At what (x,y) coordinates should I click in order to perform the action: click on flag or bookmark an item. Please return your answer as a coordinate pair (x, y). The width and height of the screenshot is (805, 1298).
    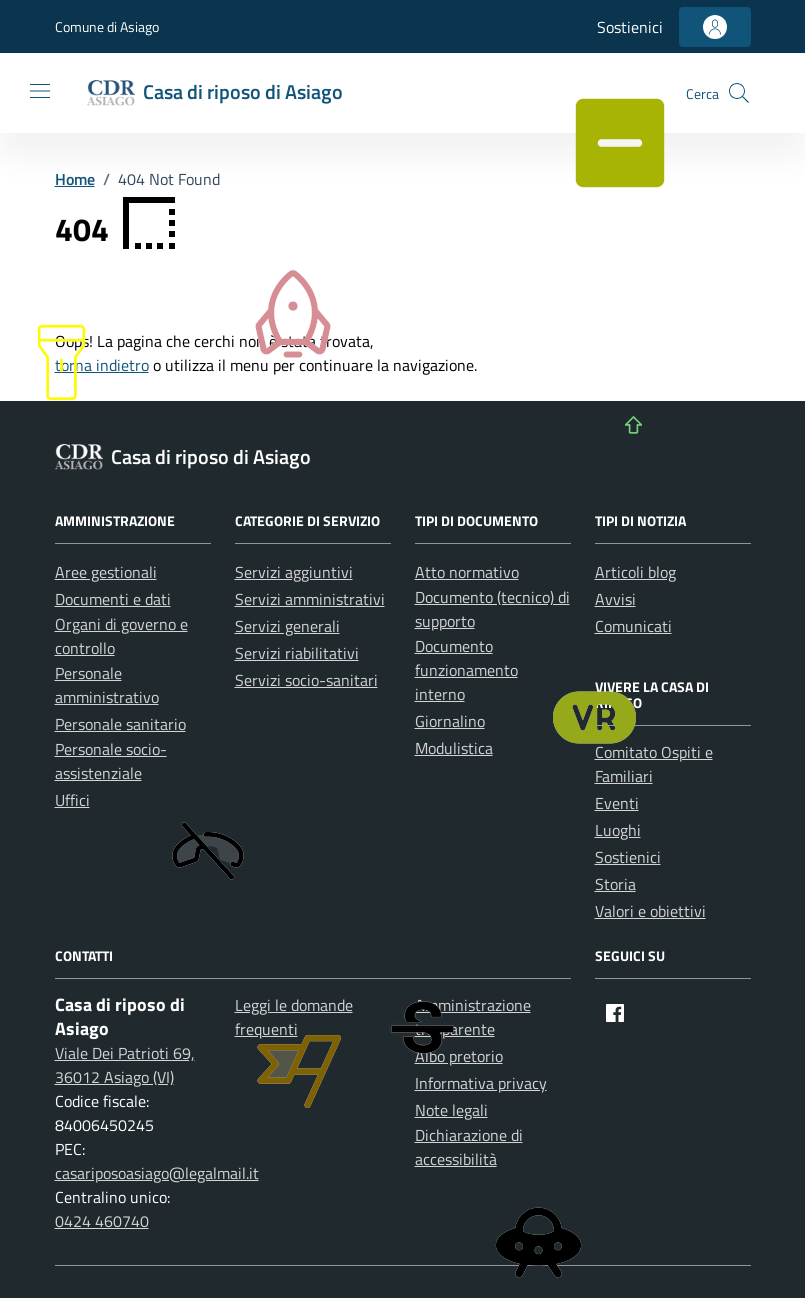
    Looking at the image, I should click on (298, 1068).